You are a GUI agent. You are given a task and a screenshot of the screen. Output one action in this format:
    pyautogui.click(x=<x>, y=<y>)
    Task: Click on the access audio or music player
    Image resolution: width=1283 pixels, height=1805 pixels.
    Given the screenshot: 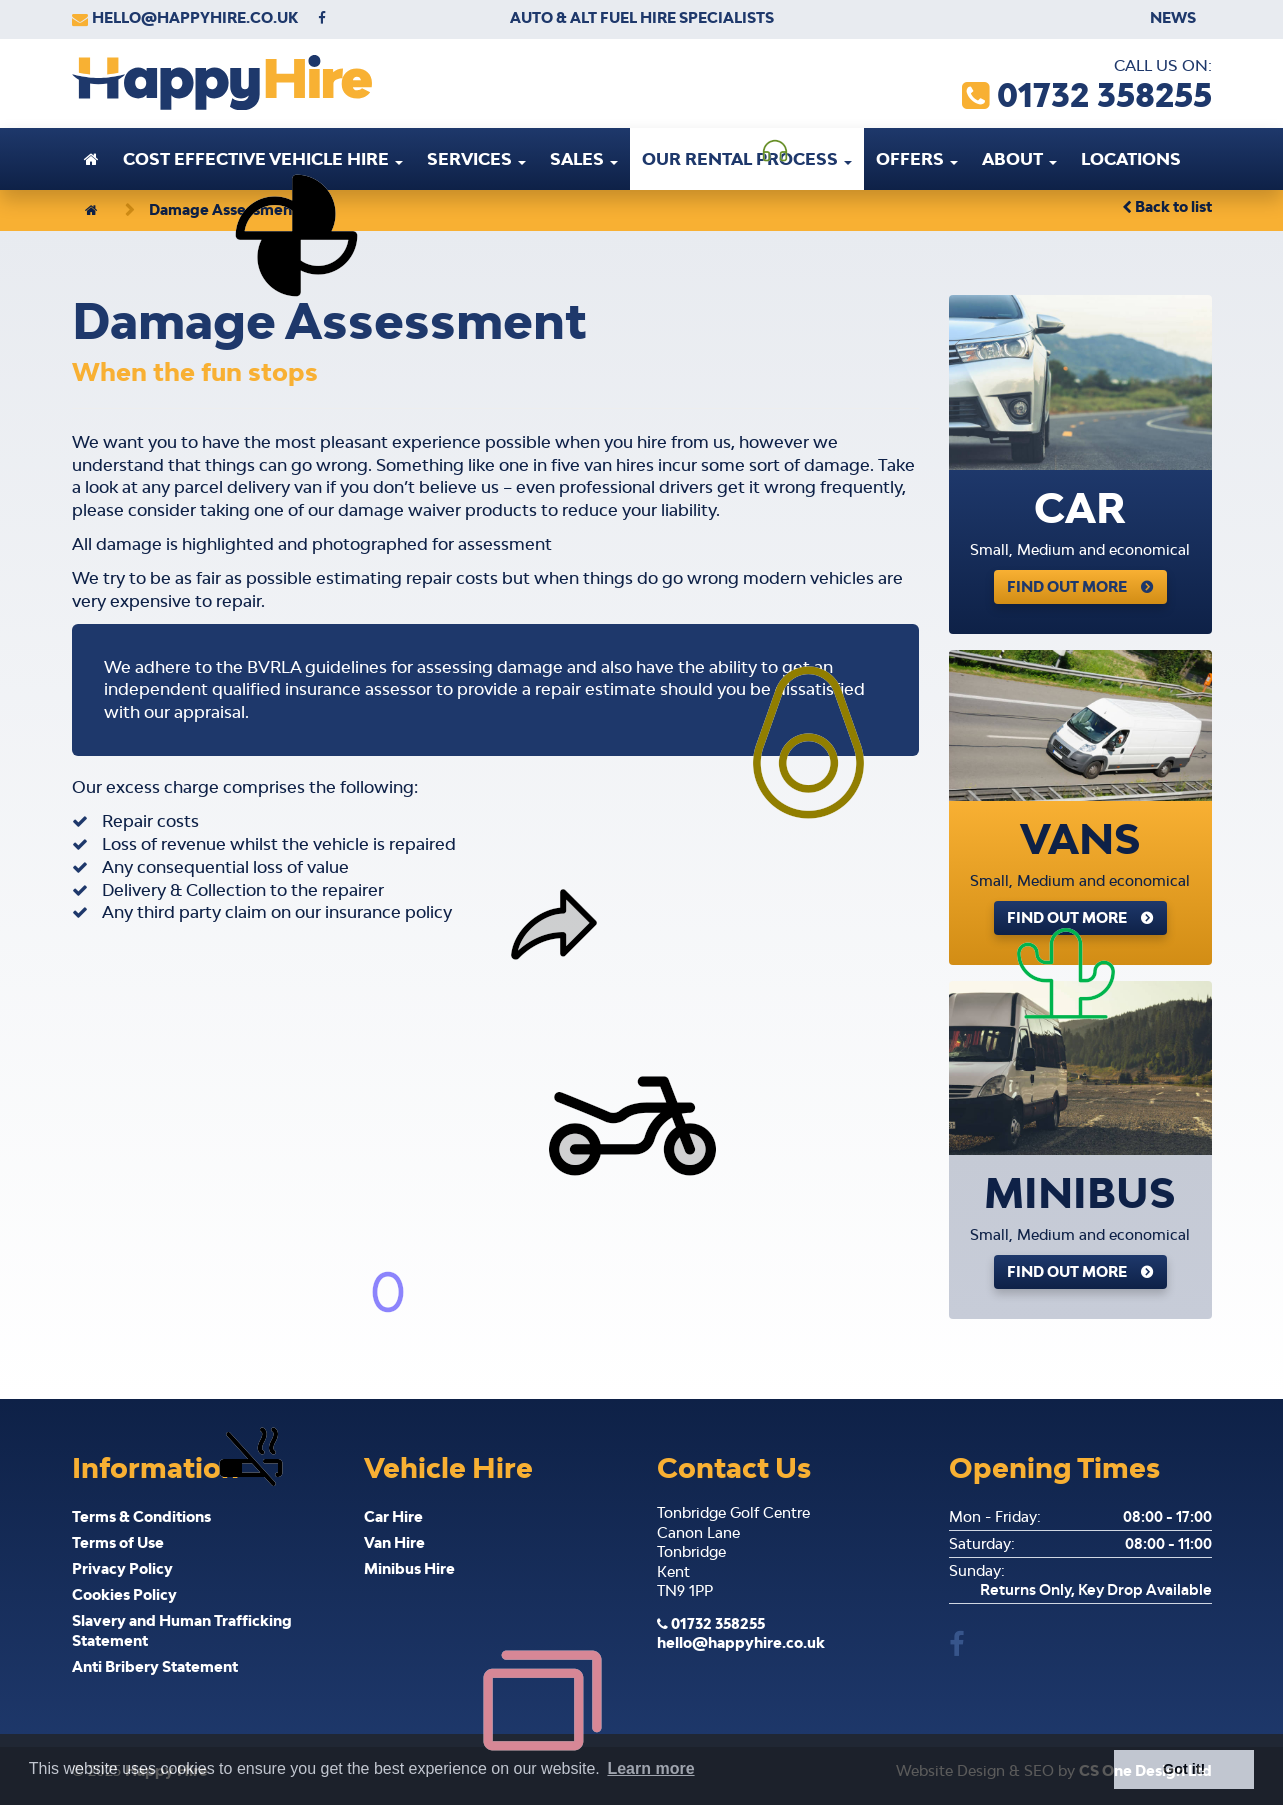 What is the action you would take?
    pyautogui.click(x=775, y=152)
    